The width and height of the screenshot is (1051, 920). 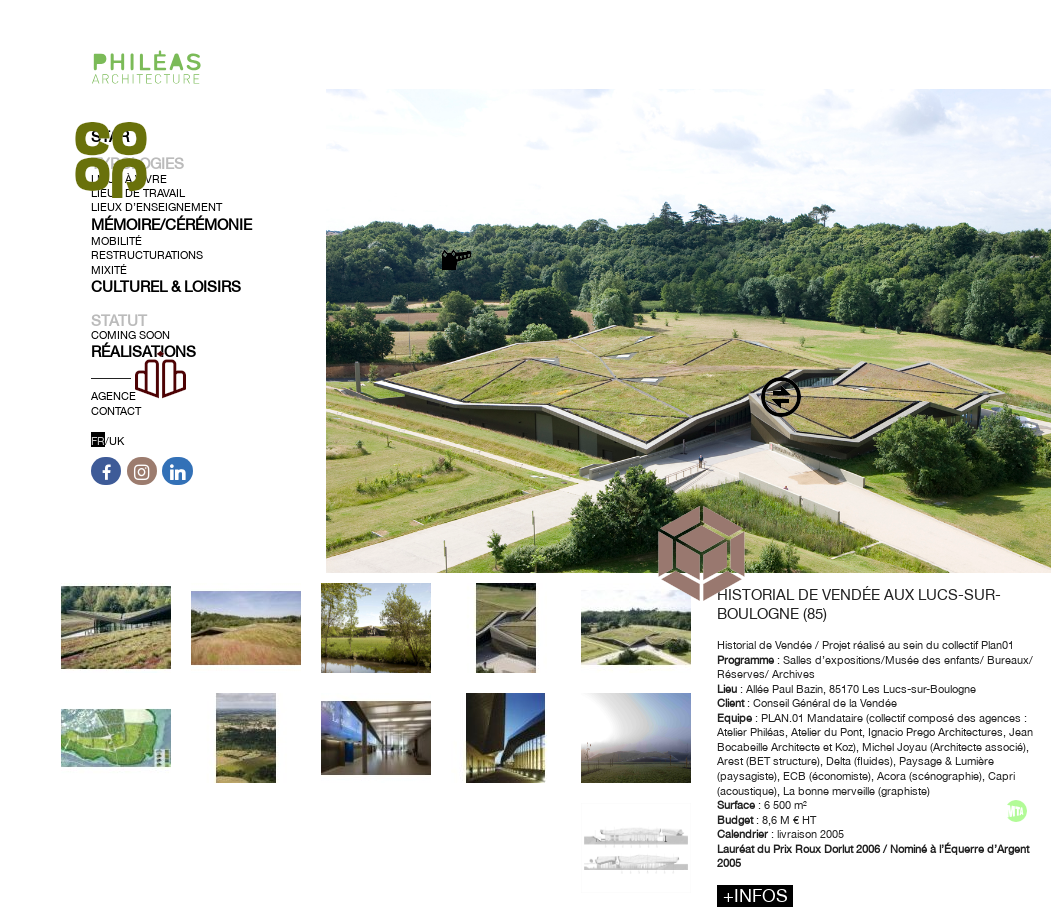 I want to click on Metropolitan Transportation Authority (MTA) logo, so click(x=1017, y=811).